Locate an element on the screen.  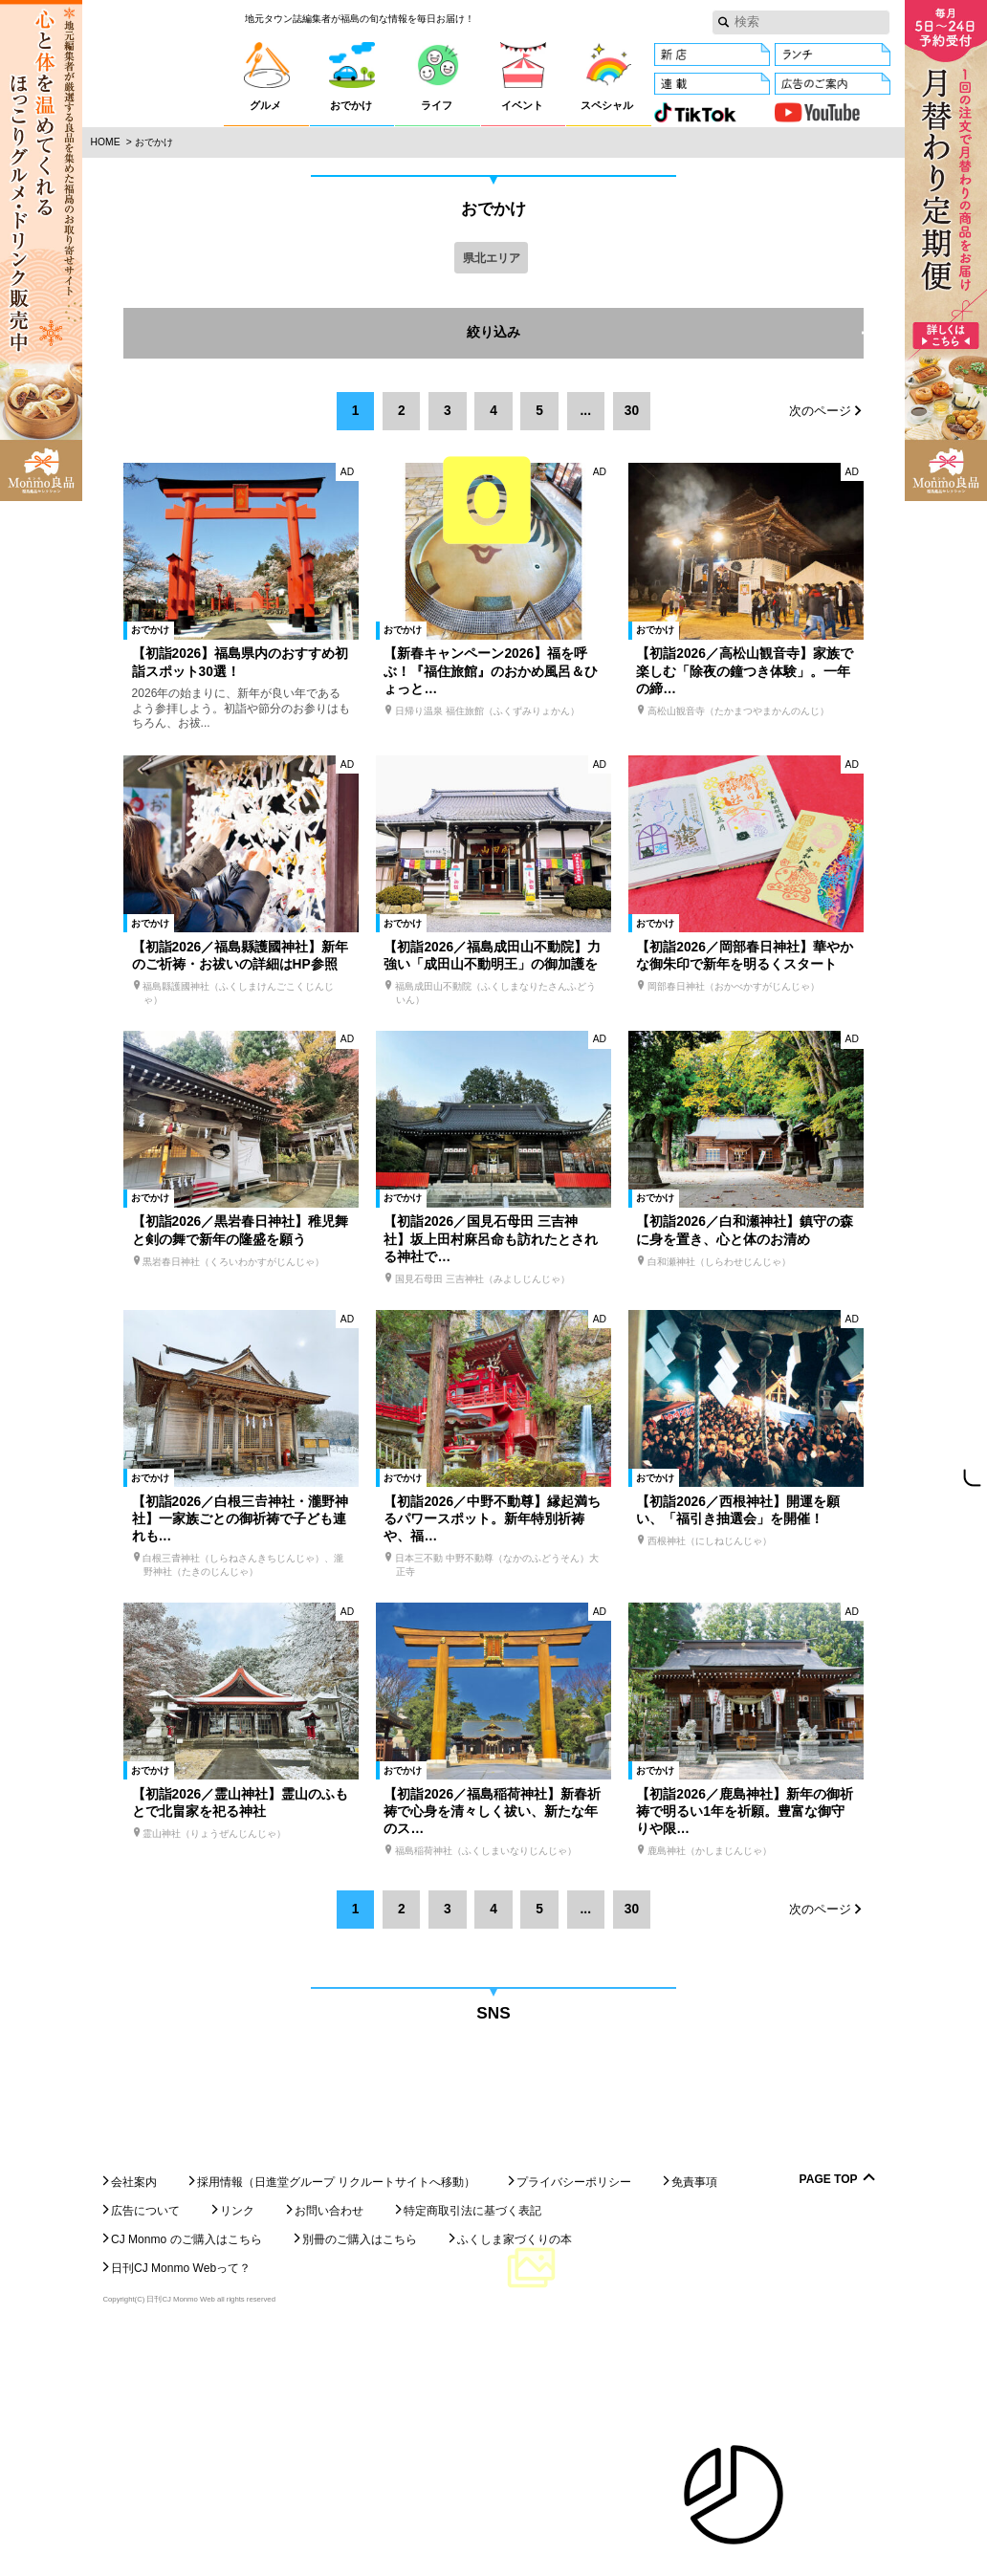
adjust bottom-left corner radius is located at coordinates (972, 1477).